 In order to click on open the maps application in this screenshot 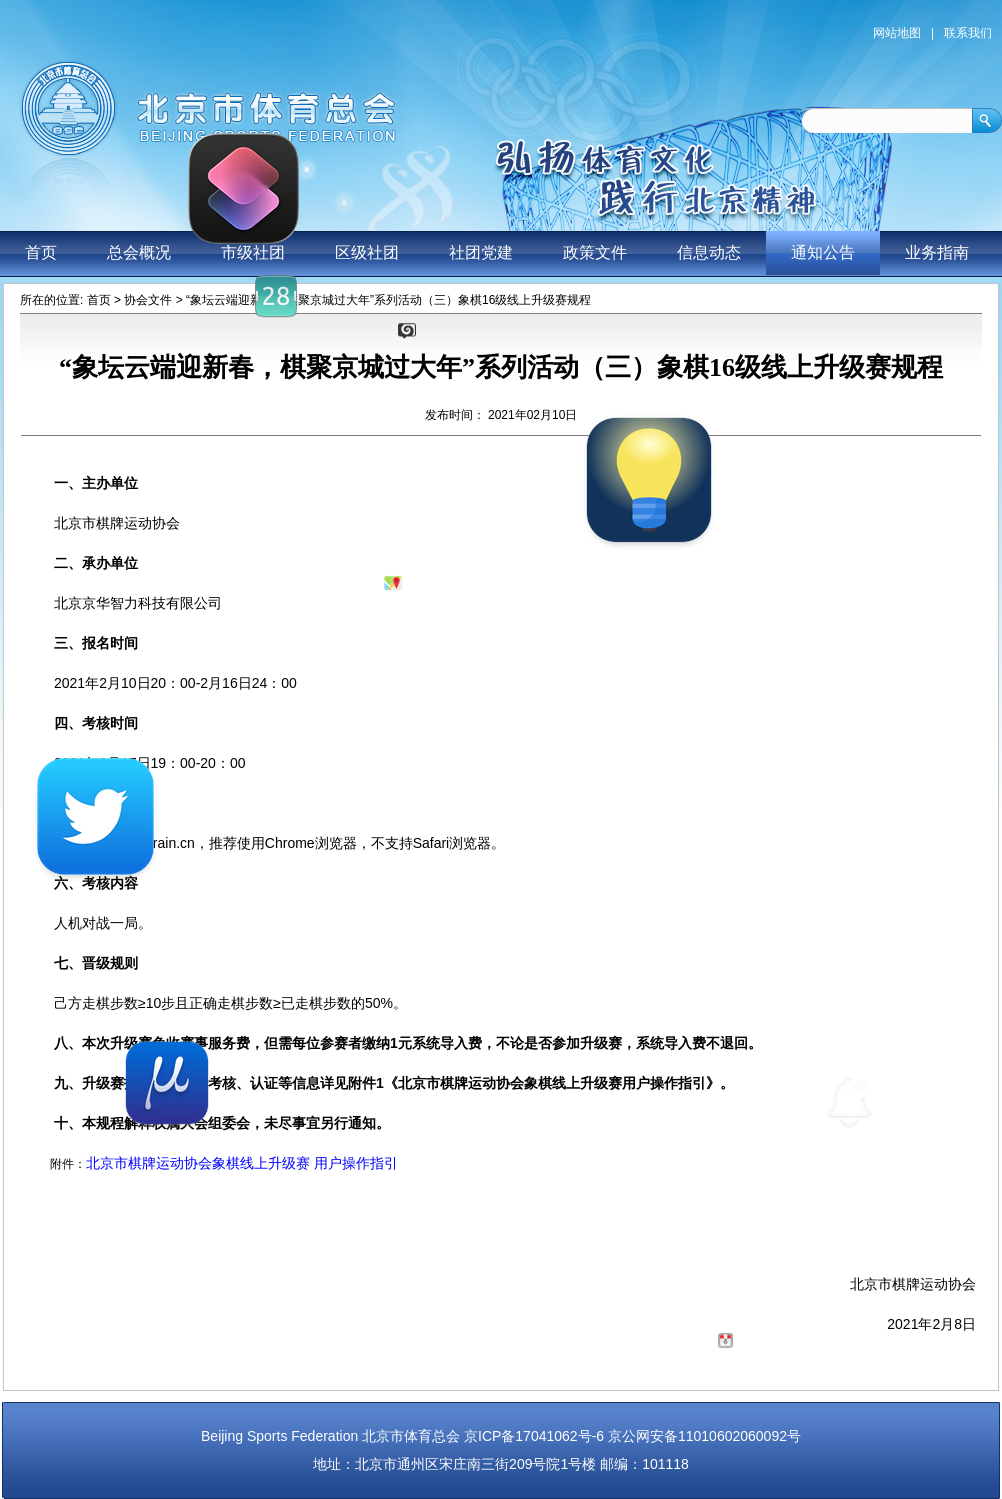, I will do `click(393, 583)`.